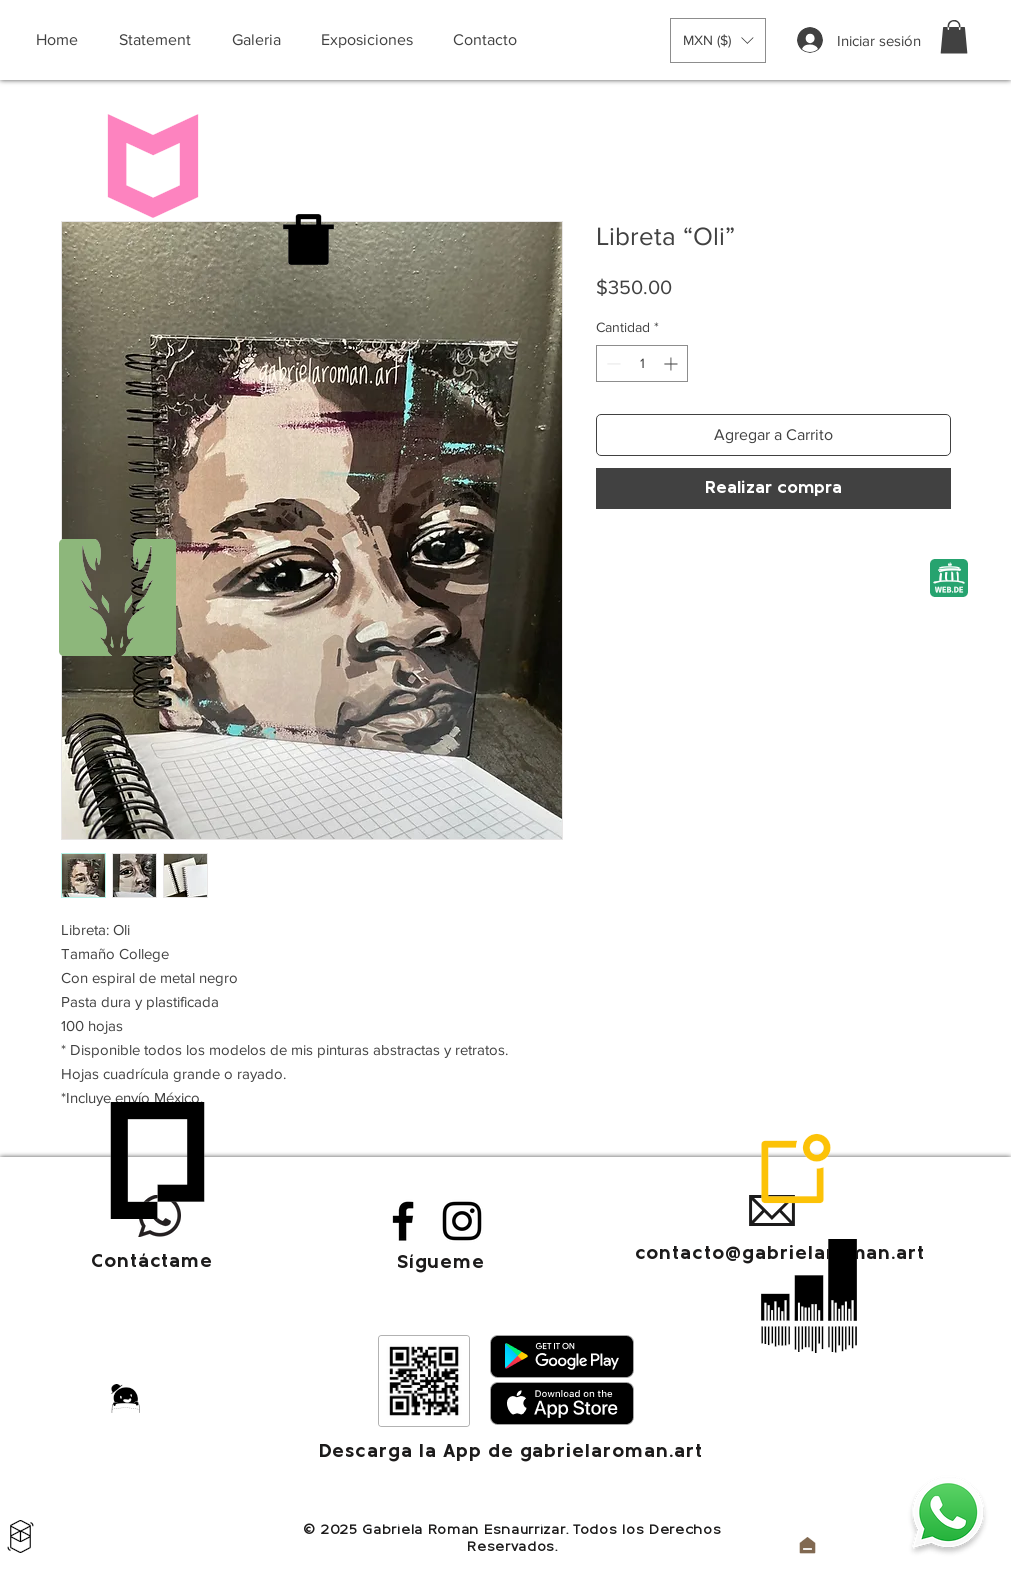 The width and height of the screenshot is (1011, 1578). Describe the element at coordinates (308, 239) in the screenshot. I see `delete selected item` at that location.